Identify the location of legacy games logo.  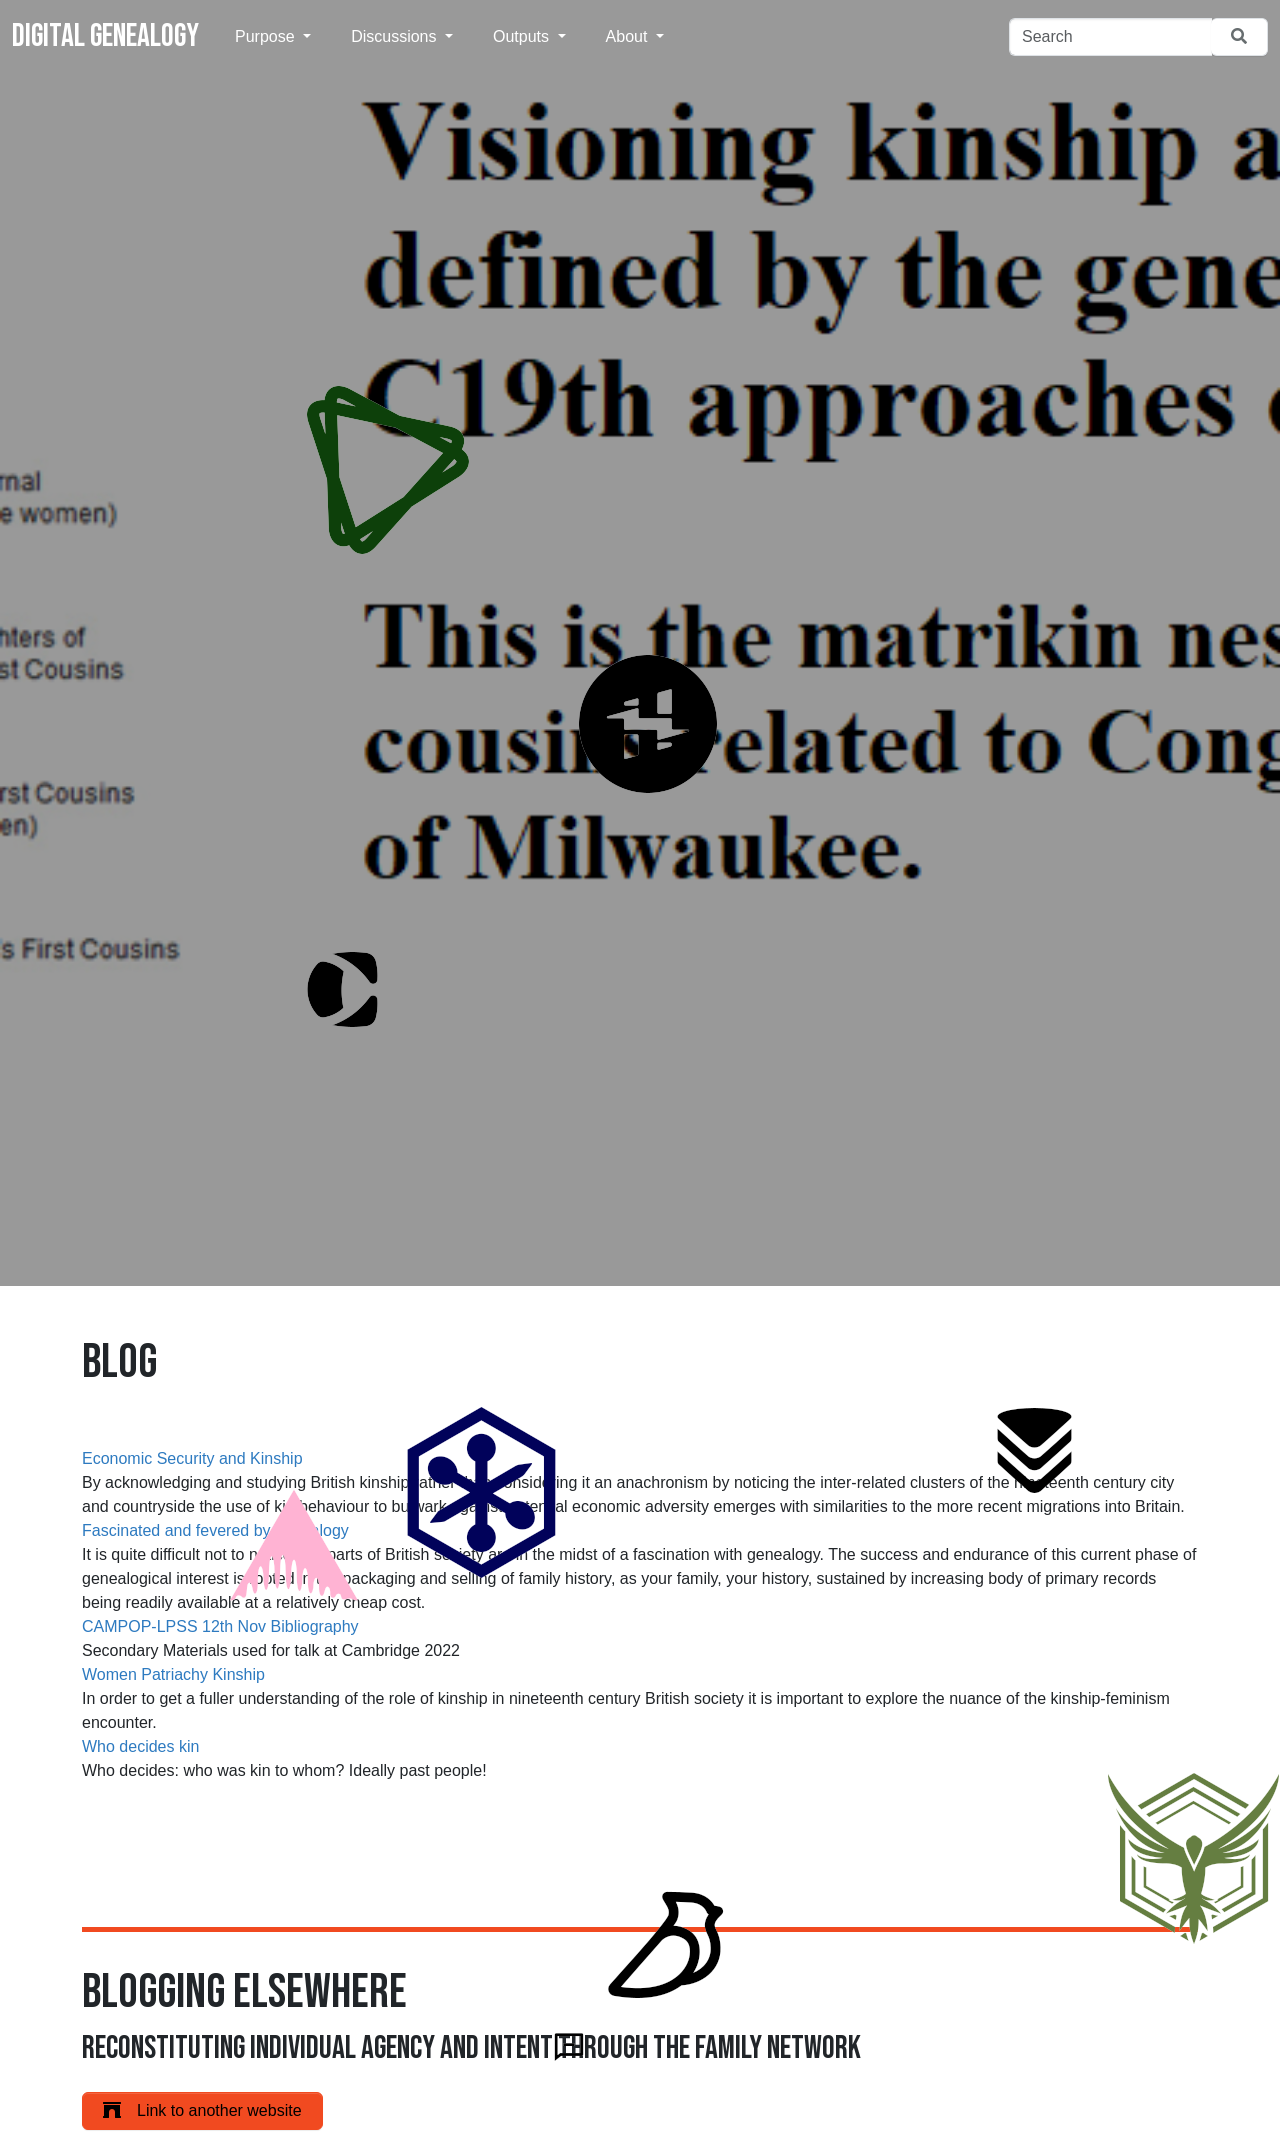
(481, 1492).